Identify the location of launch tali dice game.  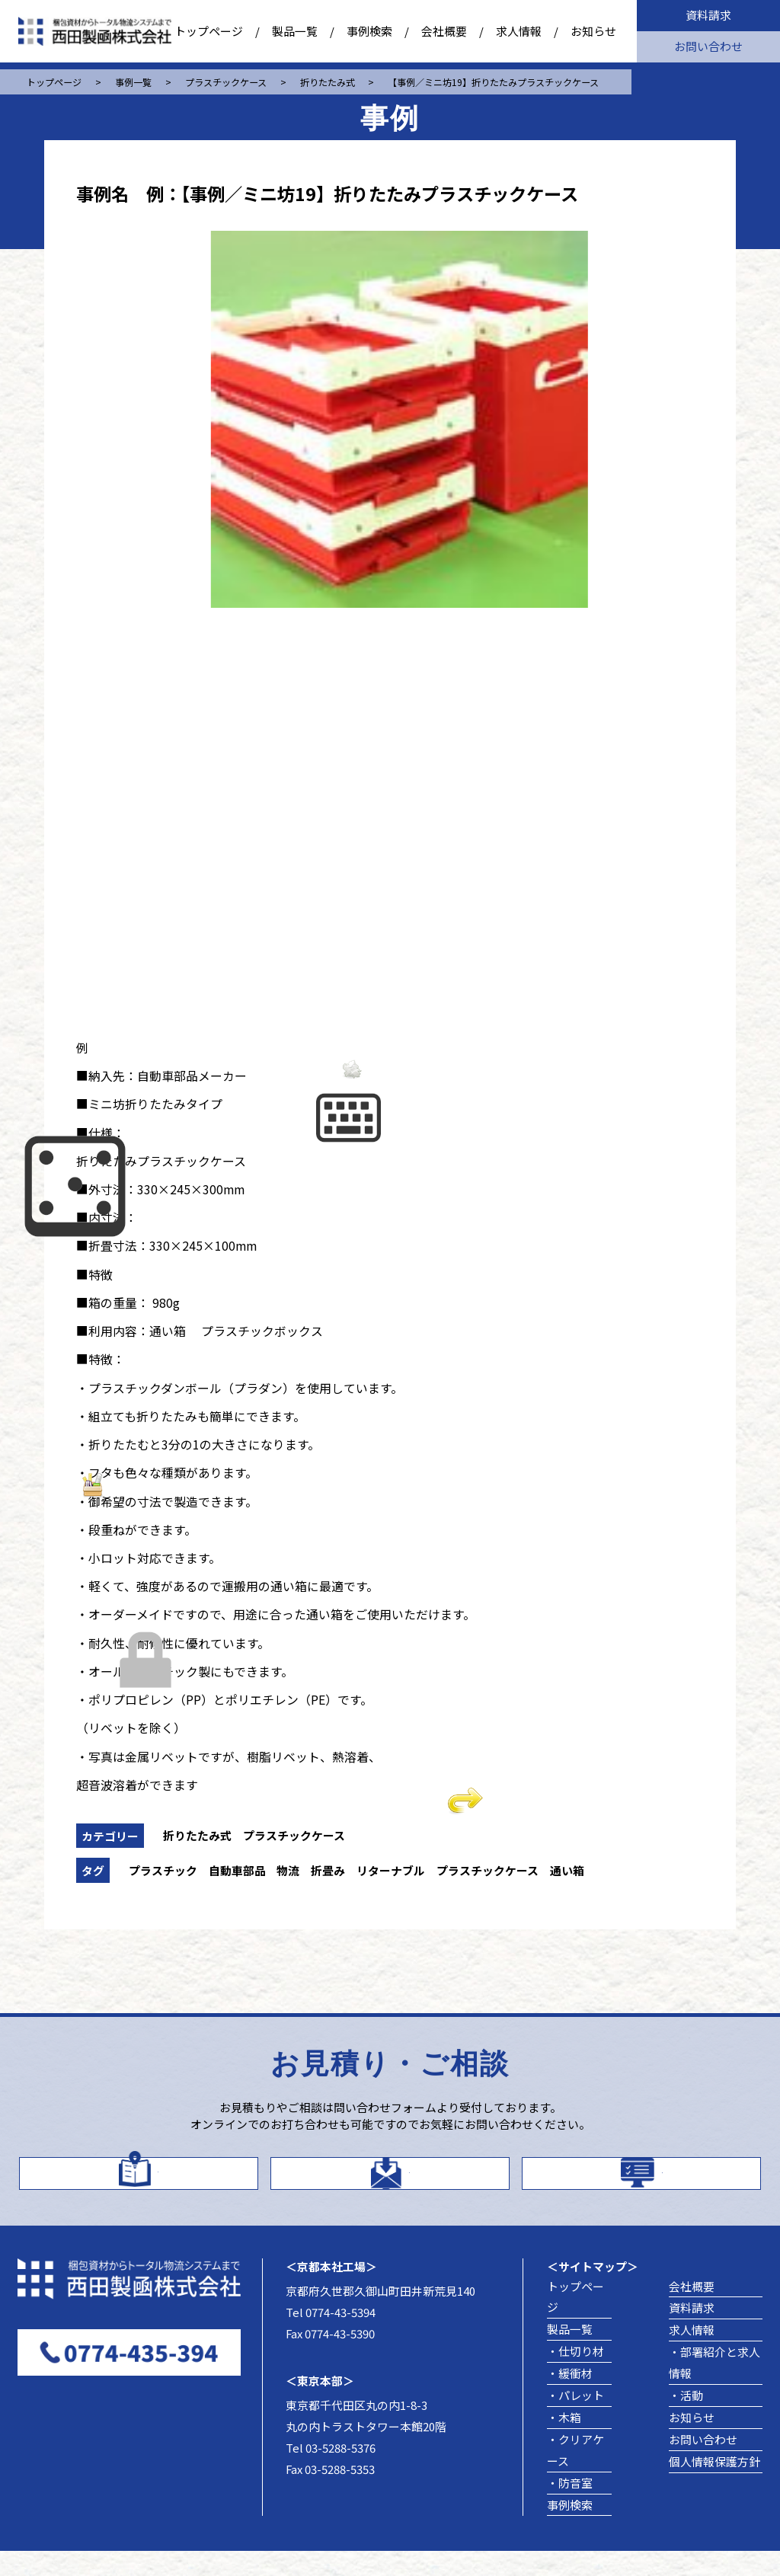
(75, 1186).